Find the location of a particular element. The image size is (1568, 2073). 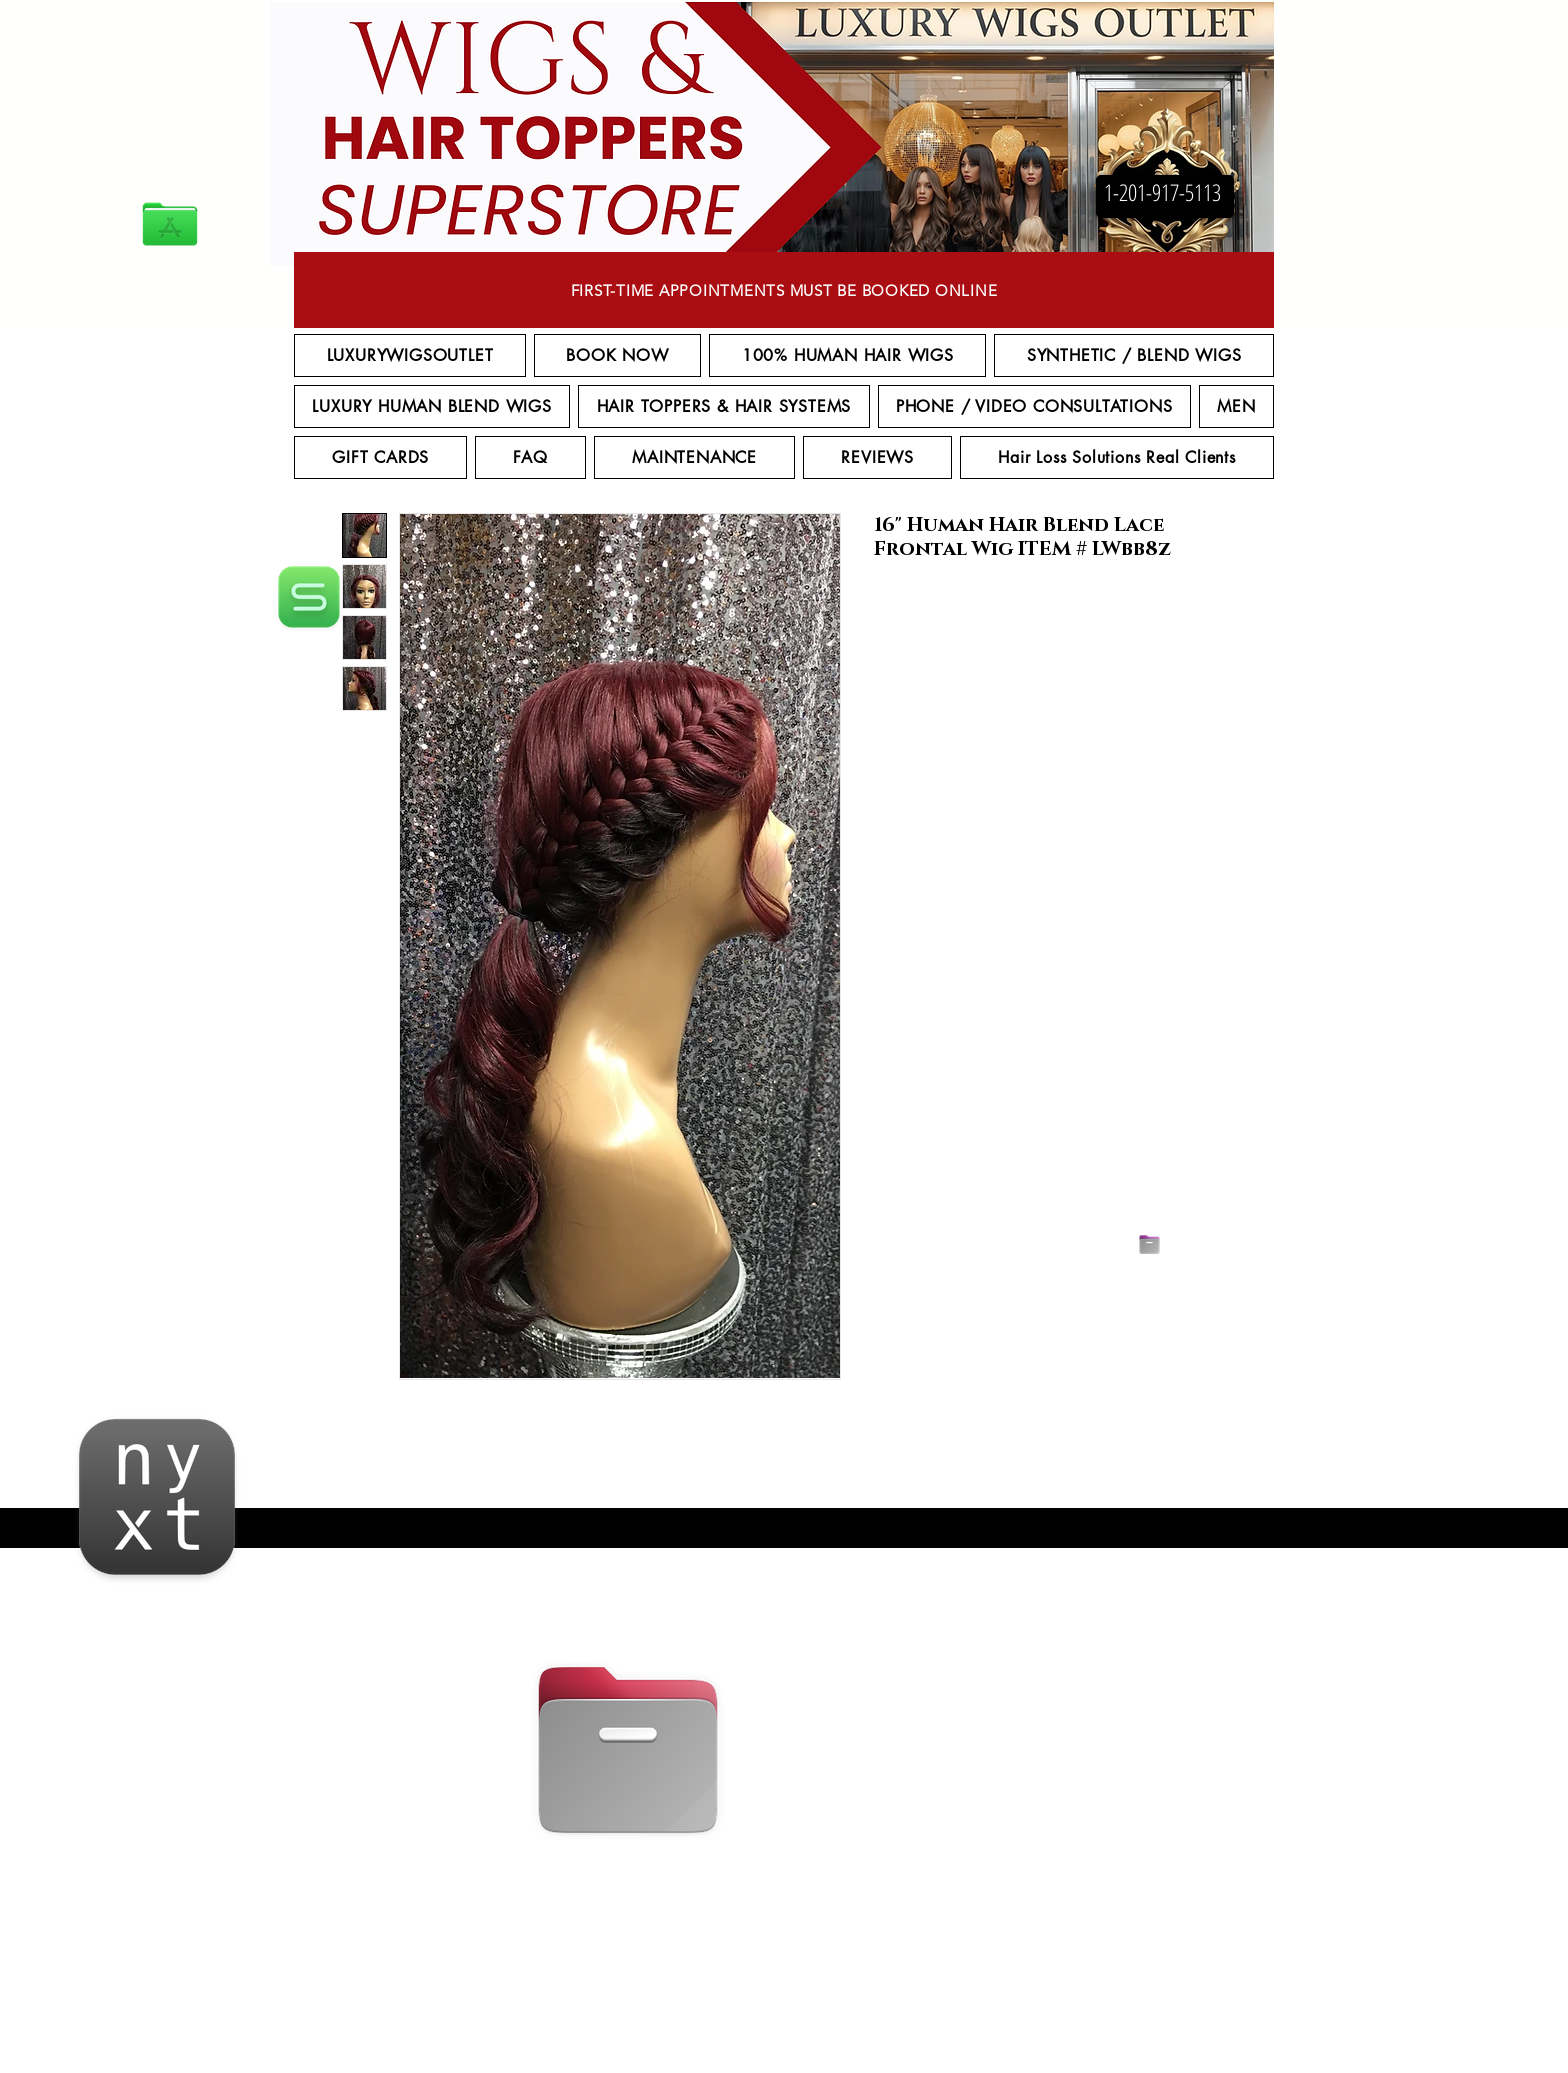

open file manager application is located at coordinates (628, 1750).